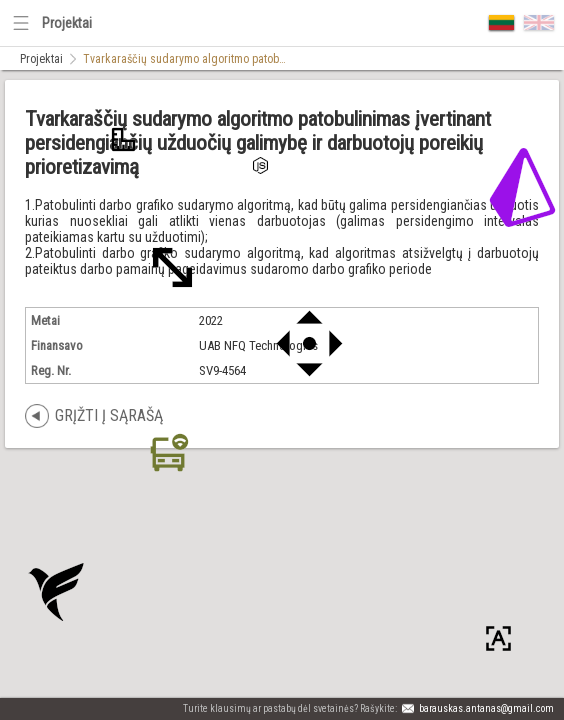 This screenshot has width=564, height=720. I want to click on indicates wifi available on public transit, so click(168, 453).